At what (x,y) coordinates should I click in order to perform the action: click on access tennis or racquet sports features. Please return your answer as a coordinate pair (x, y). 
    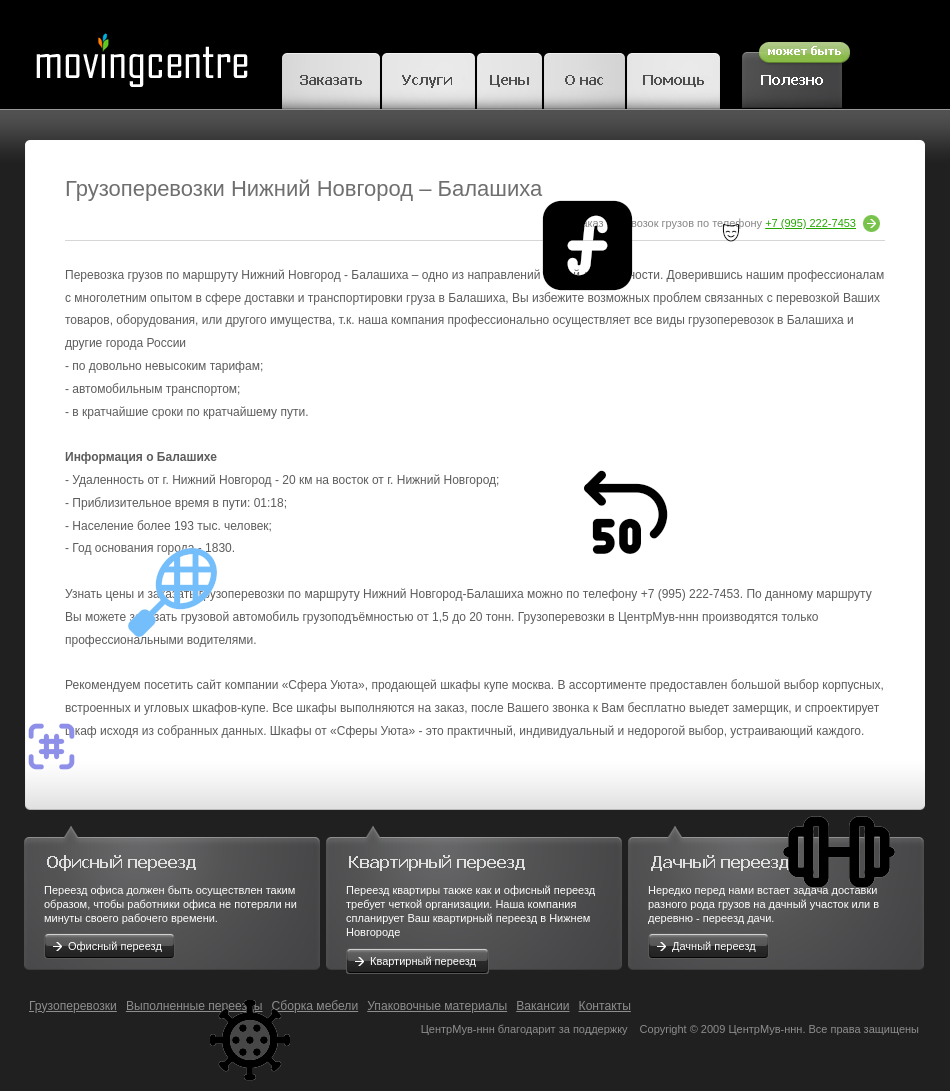
    Looking at the image, I should click on (171, 594).